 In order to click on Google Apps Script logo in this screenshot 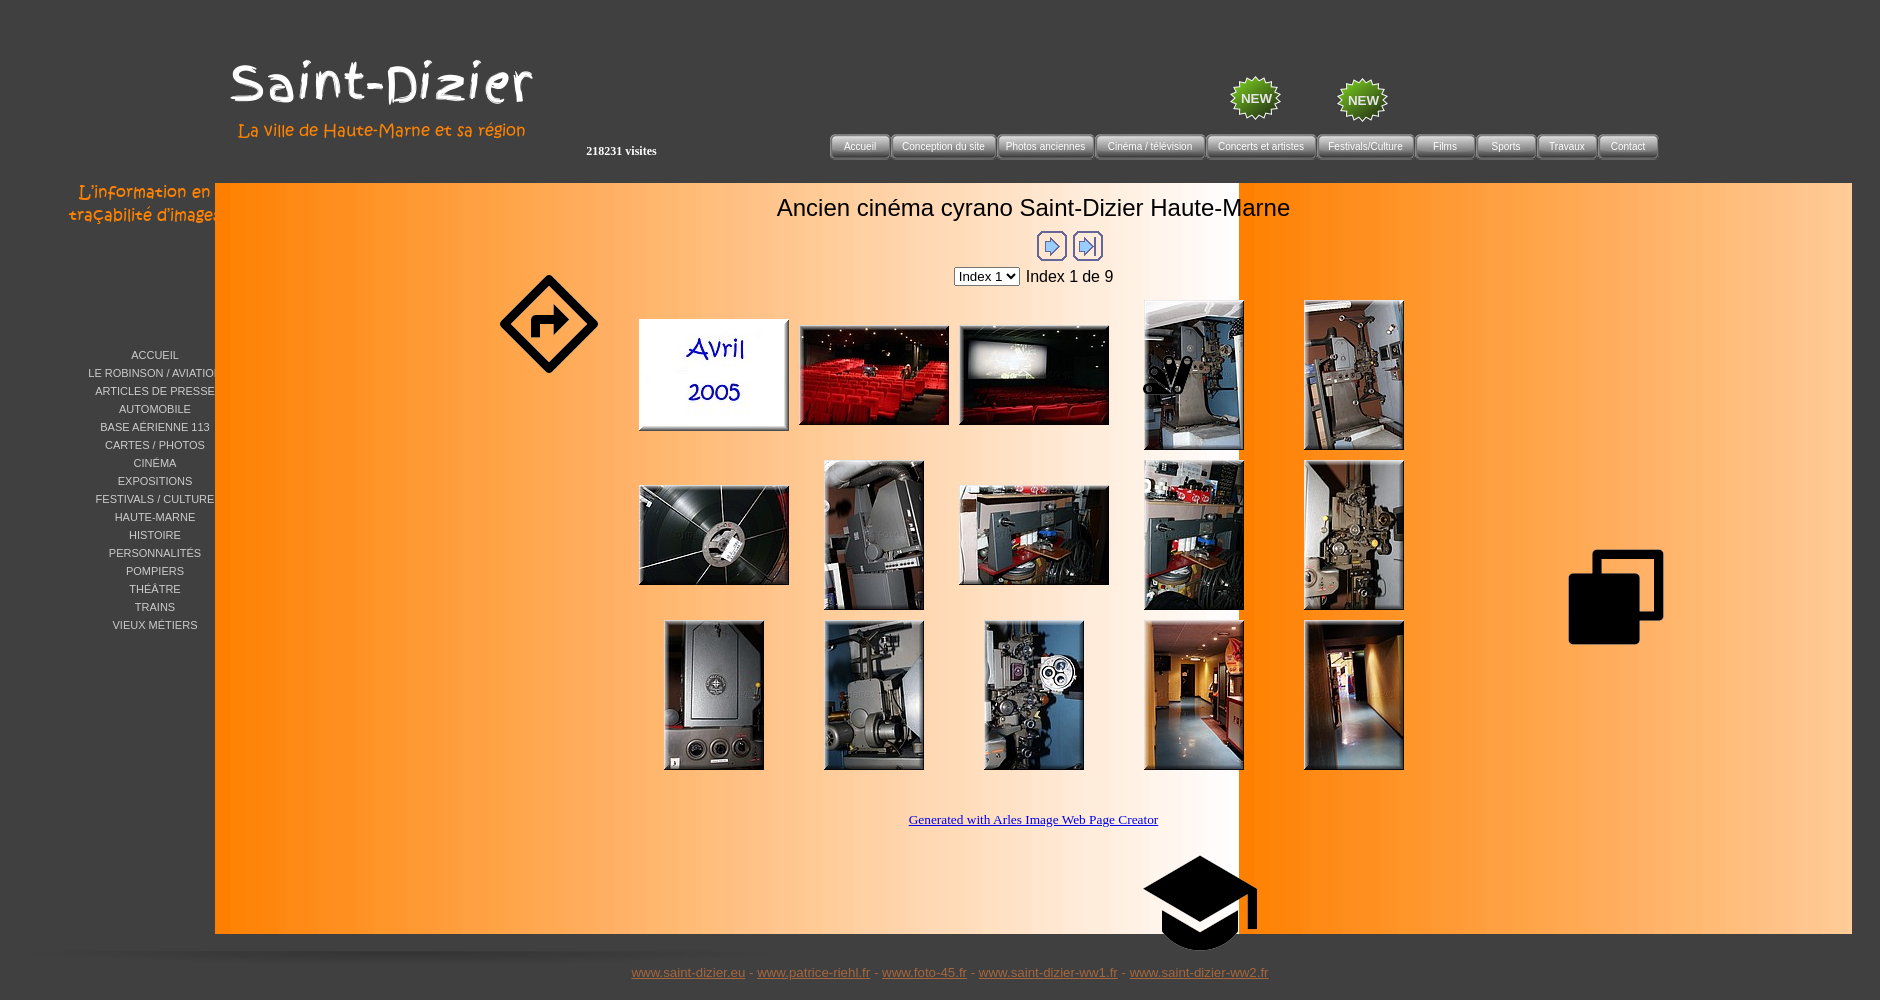, I will do `click(1168, 375)`.